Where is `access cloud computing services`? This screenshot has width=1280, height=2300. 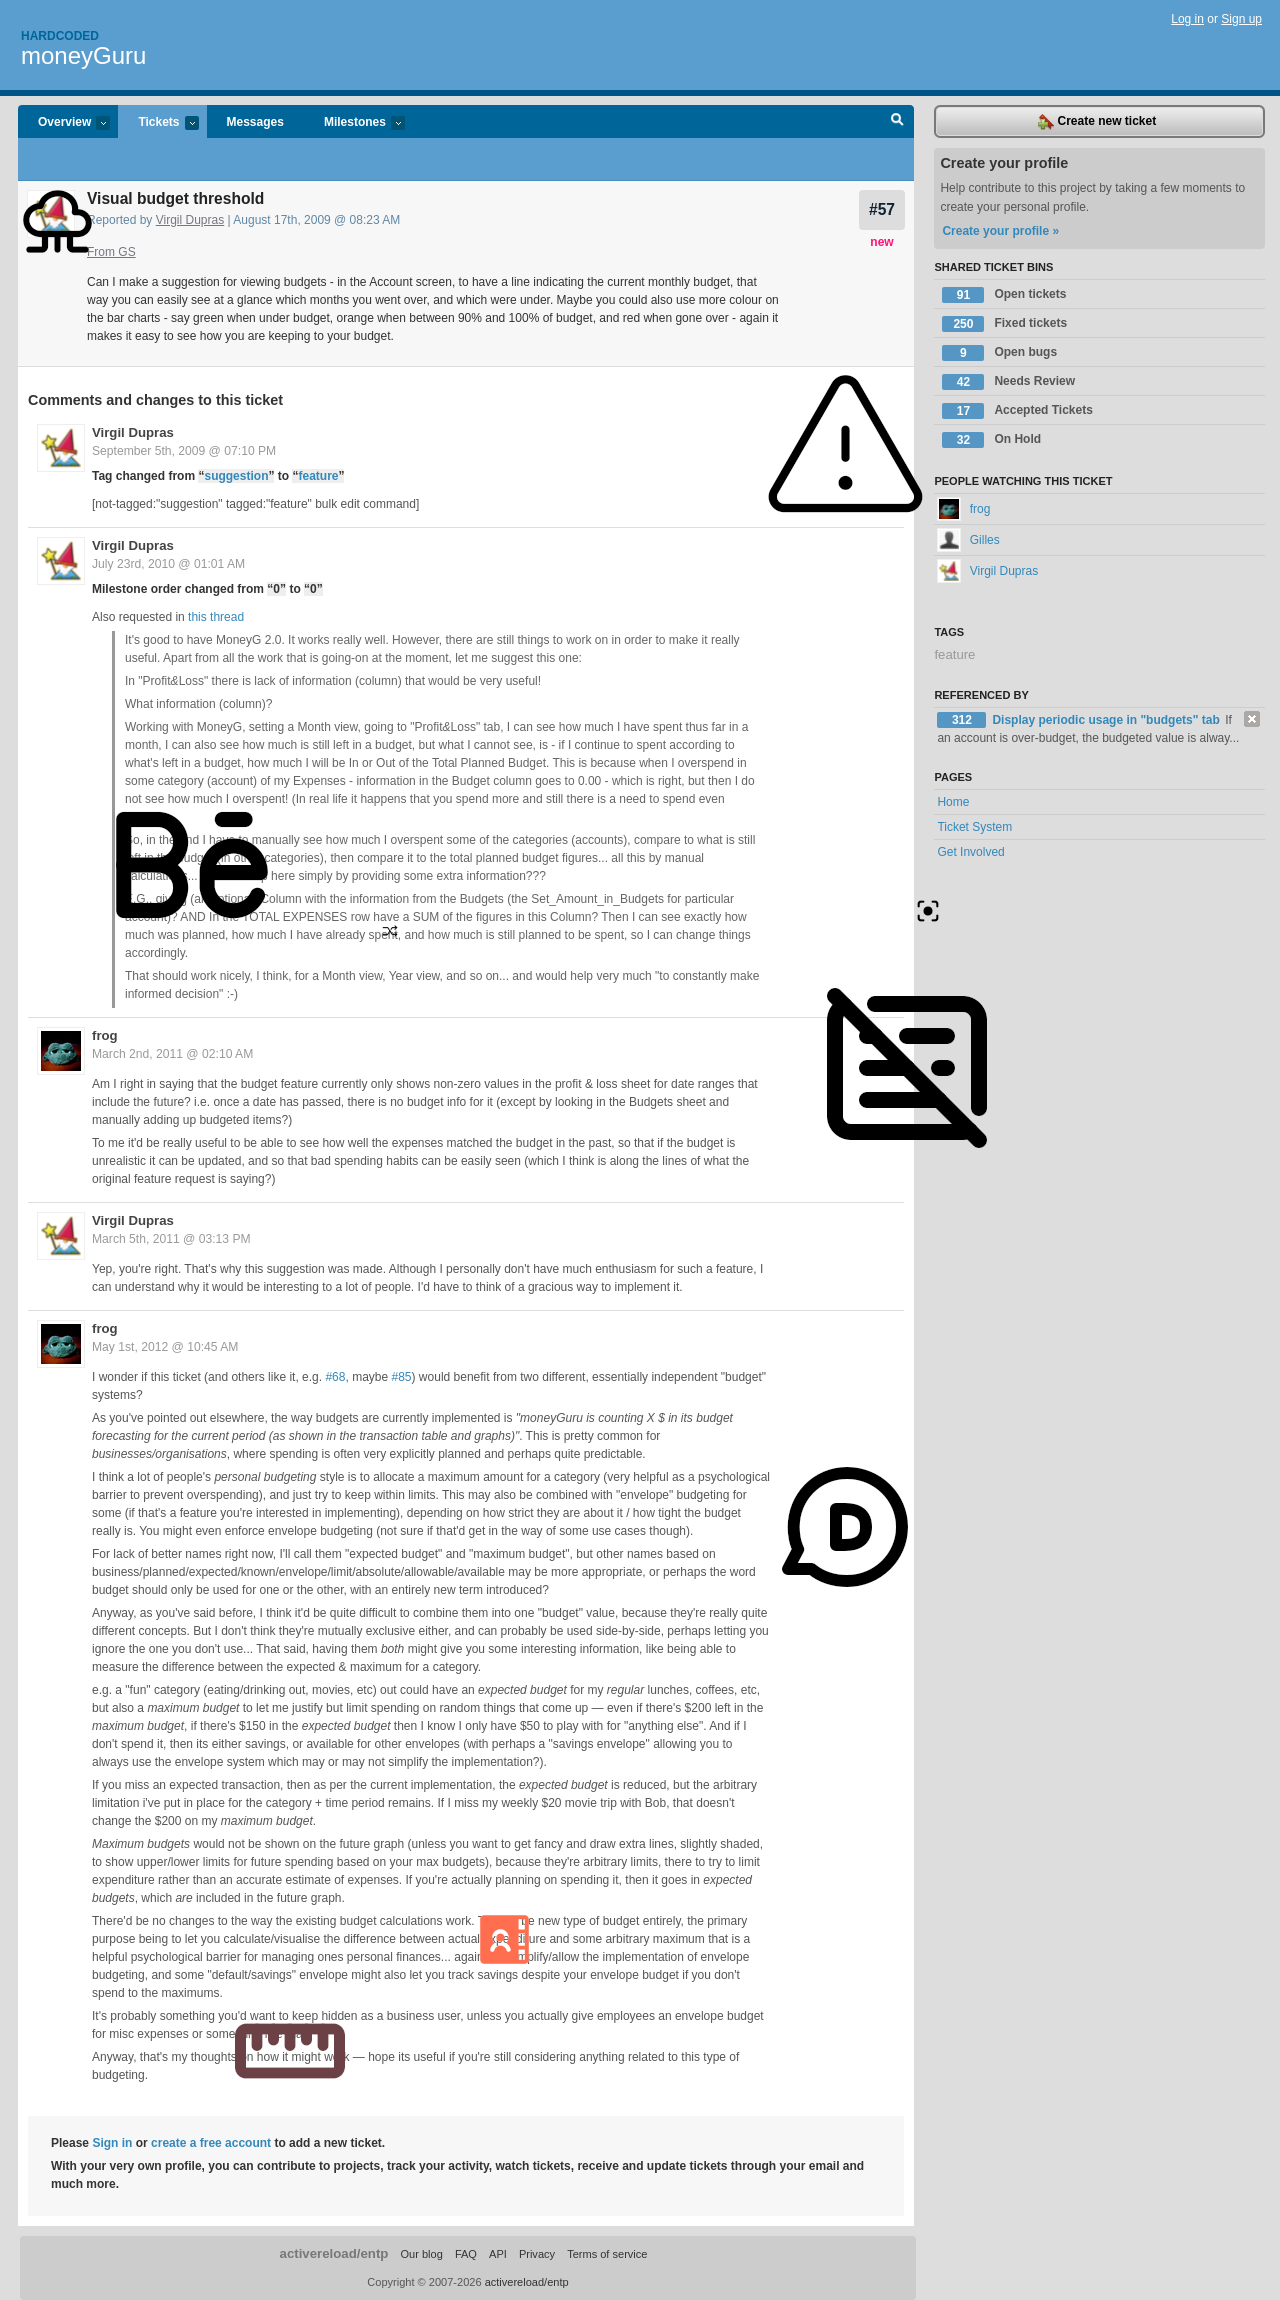
access cloud computing services is located at coordinates (57, 221).